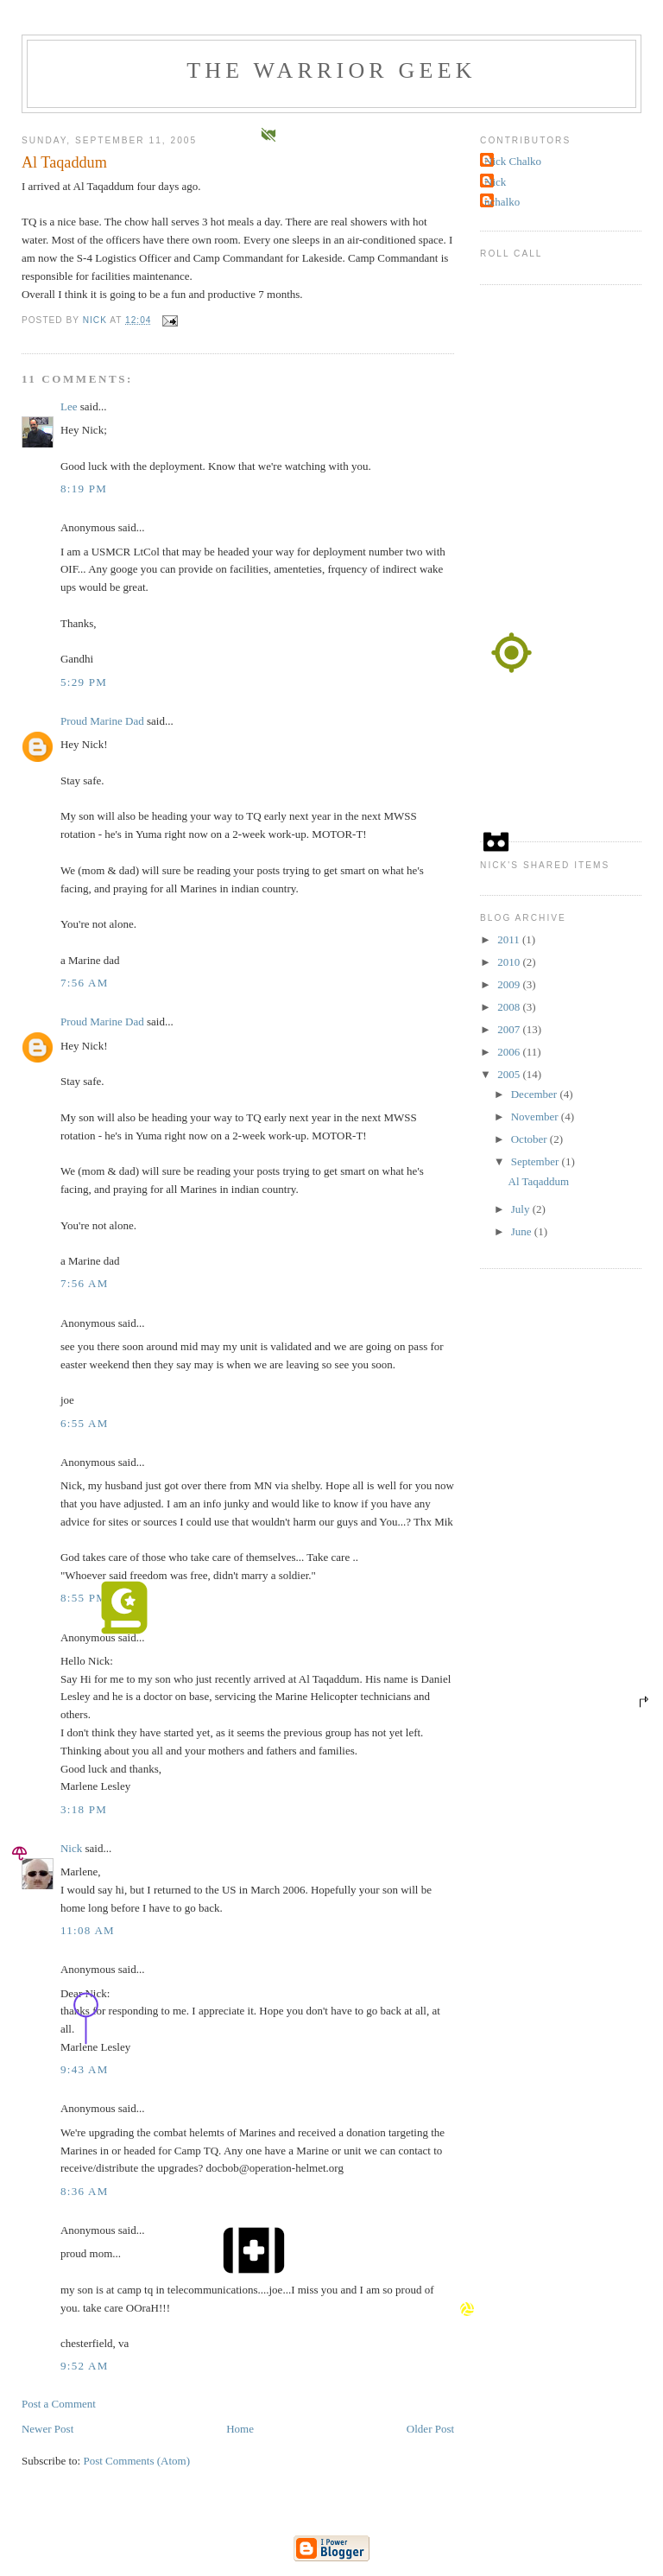 The height and width of the screenshot is (2576, 663). I want to click on access medical information or first aid resources, so click(254, 2250).